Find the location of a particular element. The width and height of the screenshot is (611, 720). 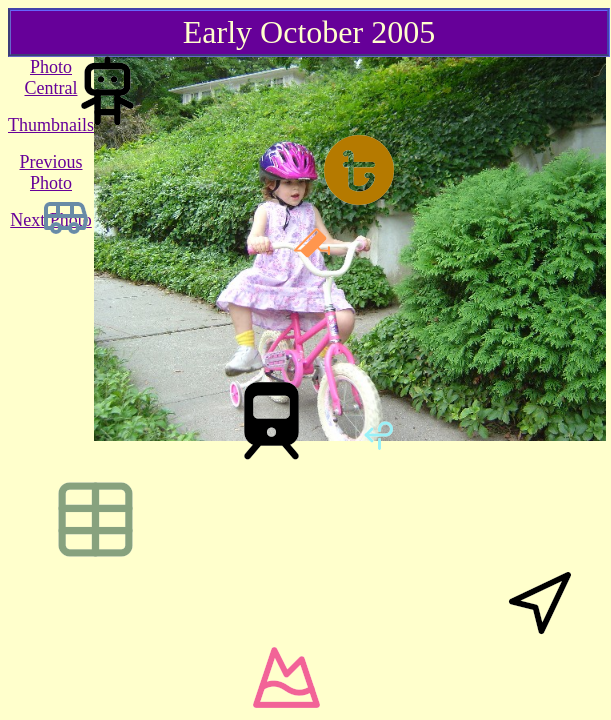

undo recent action is located at coordinates (378, 435).